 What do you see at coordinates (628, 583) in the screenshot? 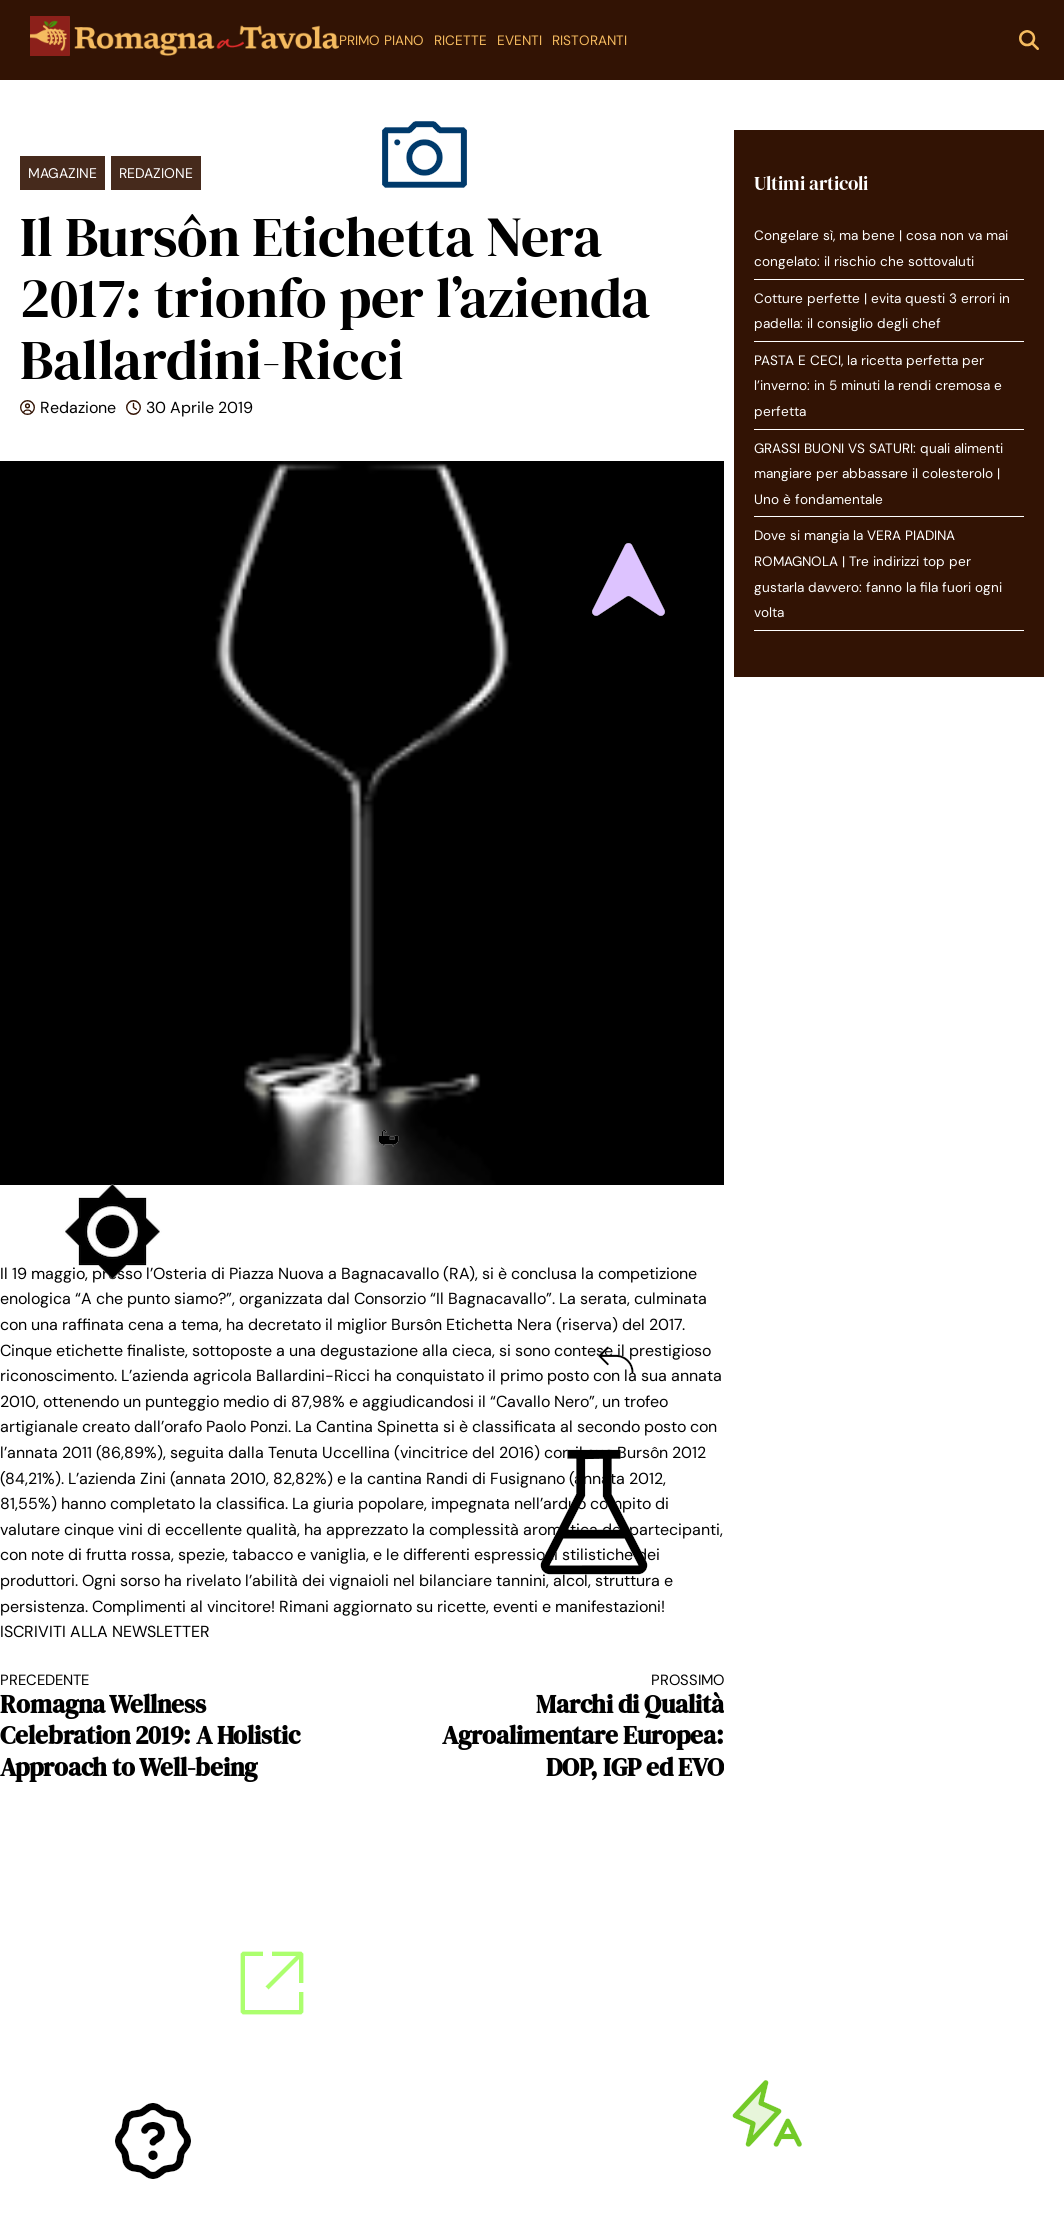
I see `start navigation or get directions` at bounding box center [628, 583].